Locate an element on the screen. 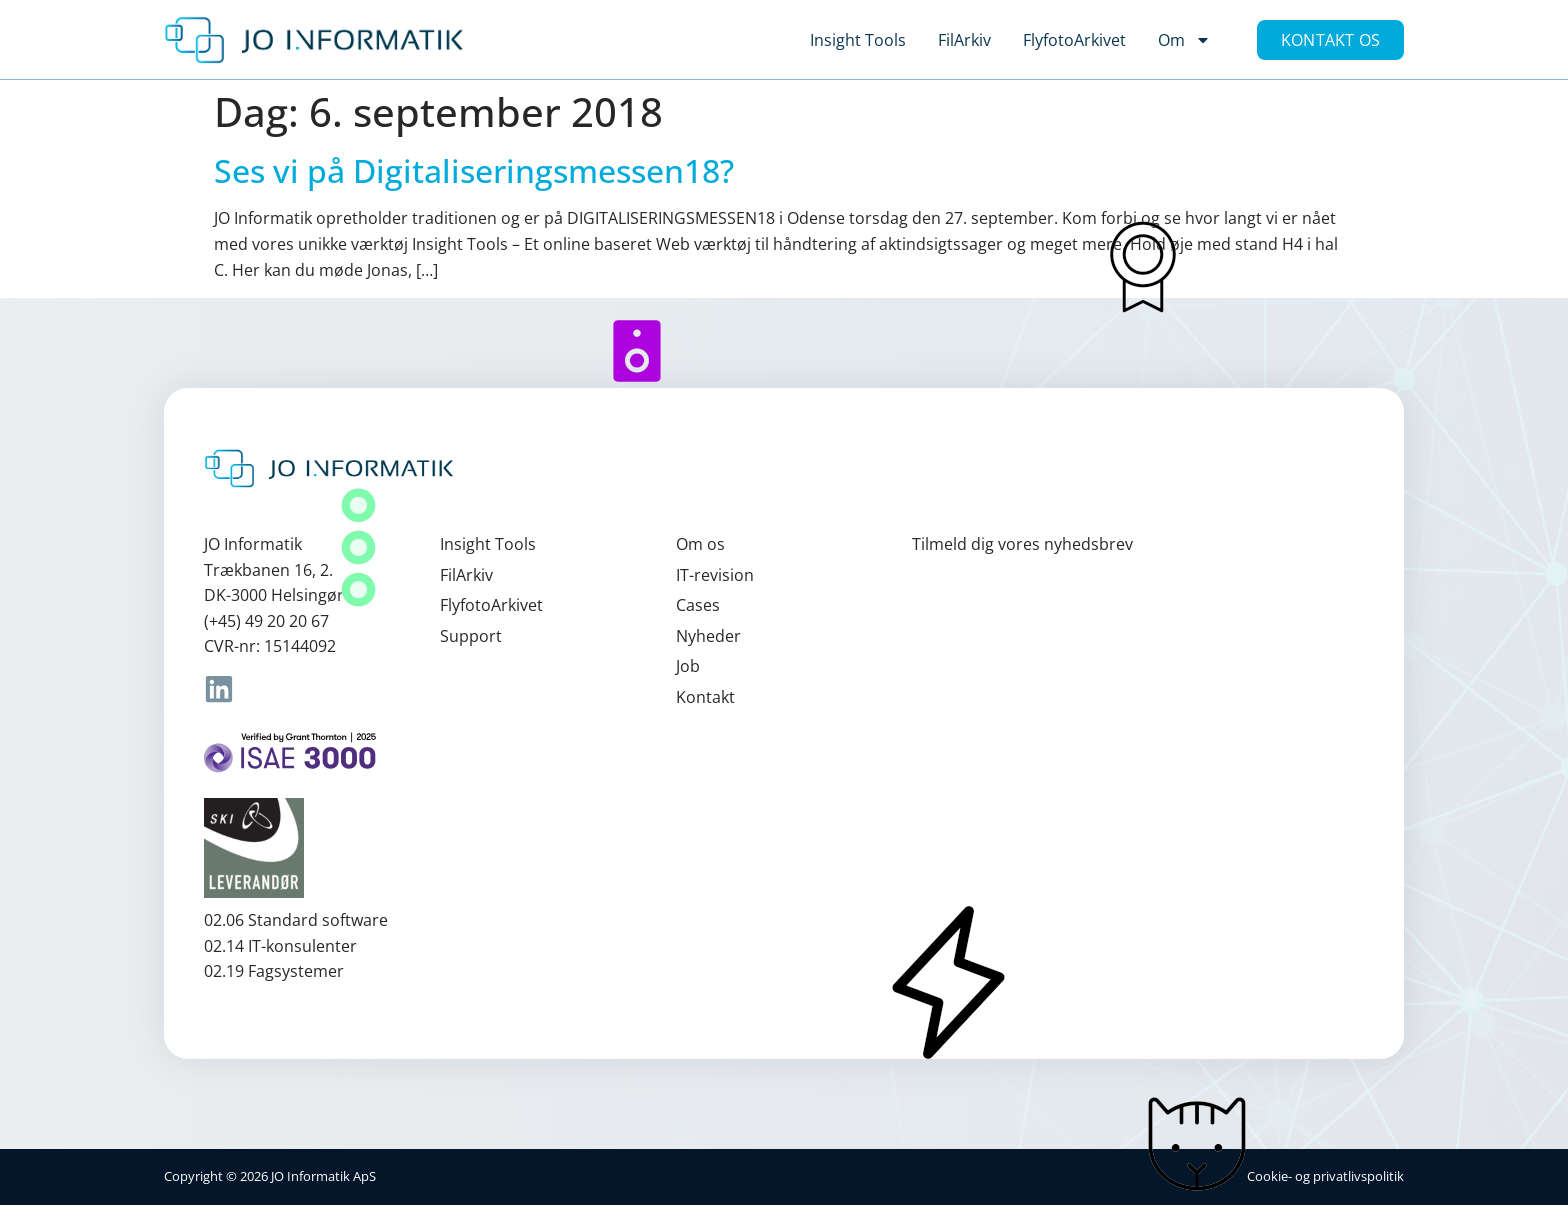  open more options menu is located at coordinates (358, 547).